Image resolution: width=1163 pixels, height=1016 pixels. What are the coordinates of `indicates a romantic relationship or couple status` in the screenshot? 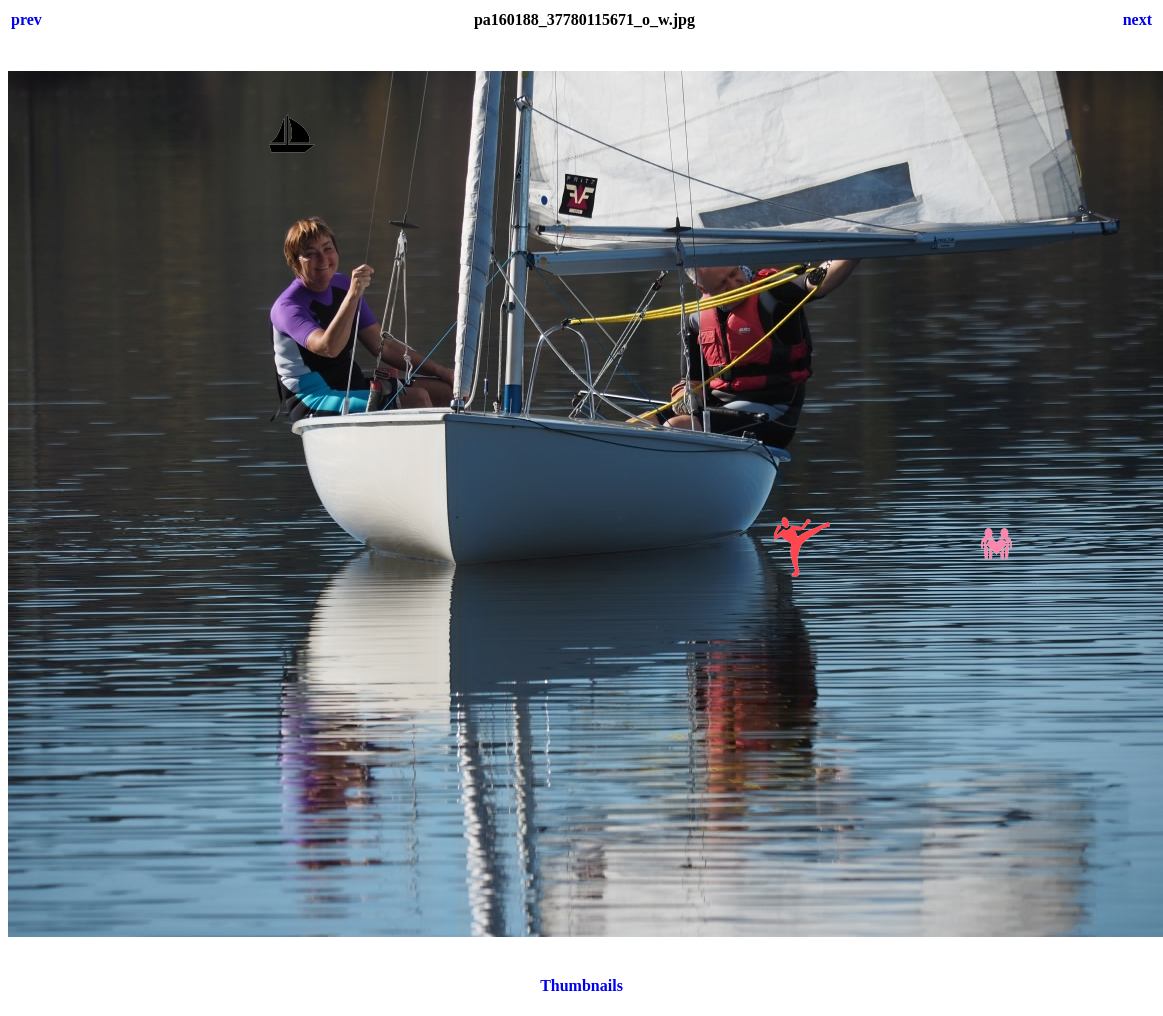 It's located at (996, 543).